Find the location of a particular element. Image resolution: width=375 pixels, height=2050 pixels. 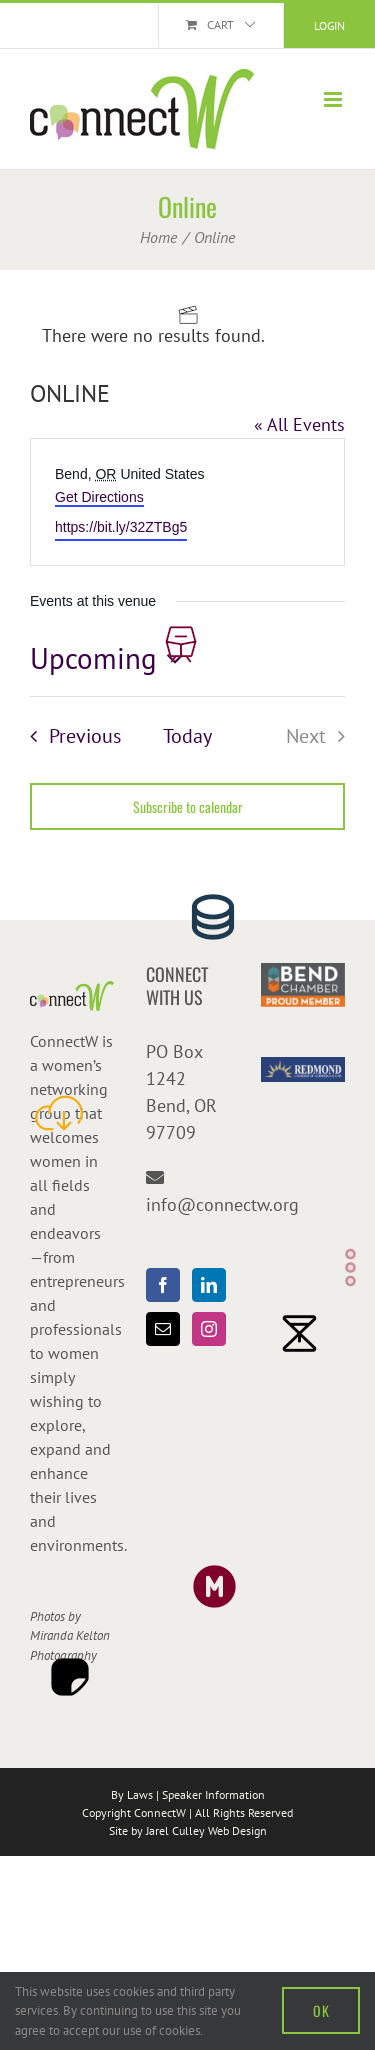

open more options menu is located at coordinates (350, 1267).